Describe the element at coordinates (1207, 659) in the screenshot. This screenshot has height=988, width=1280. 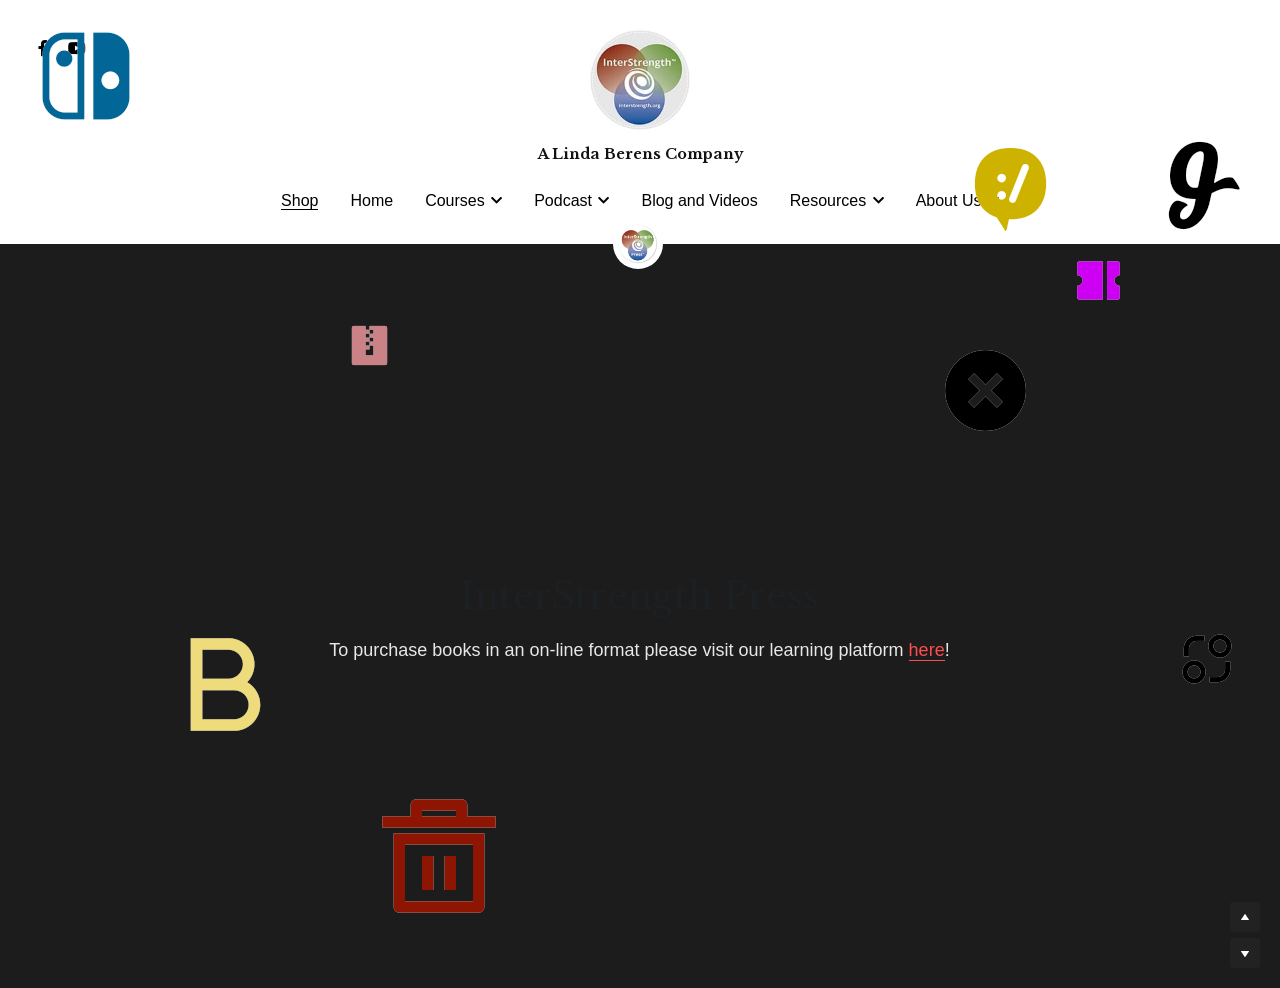
I see `exchange or convert currency` at that location.